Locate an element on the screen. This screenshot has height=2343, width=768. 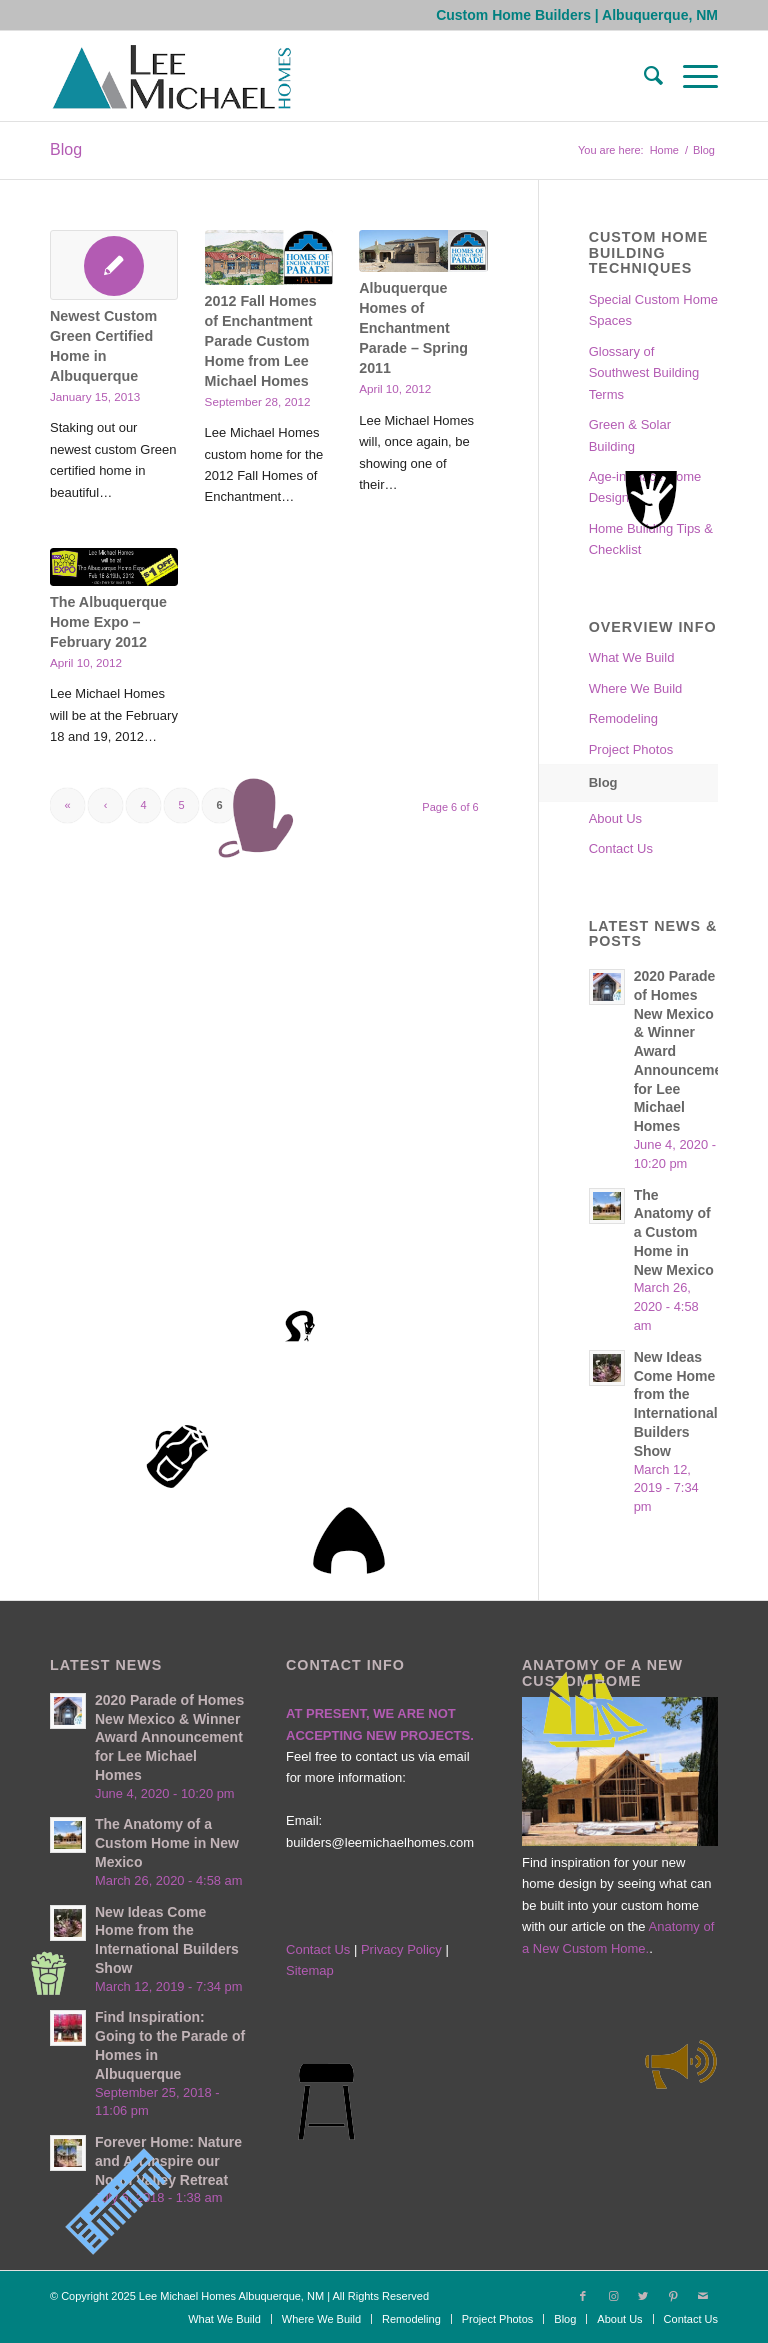
access your inventory or stored items is located at coordinates (177, 1456).